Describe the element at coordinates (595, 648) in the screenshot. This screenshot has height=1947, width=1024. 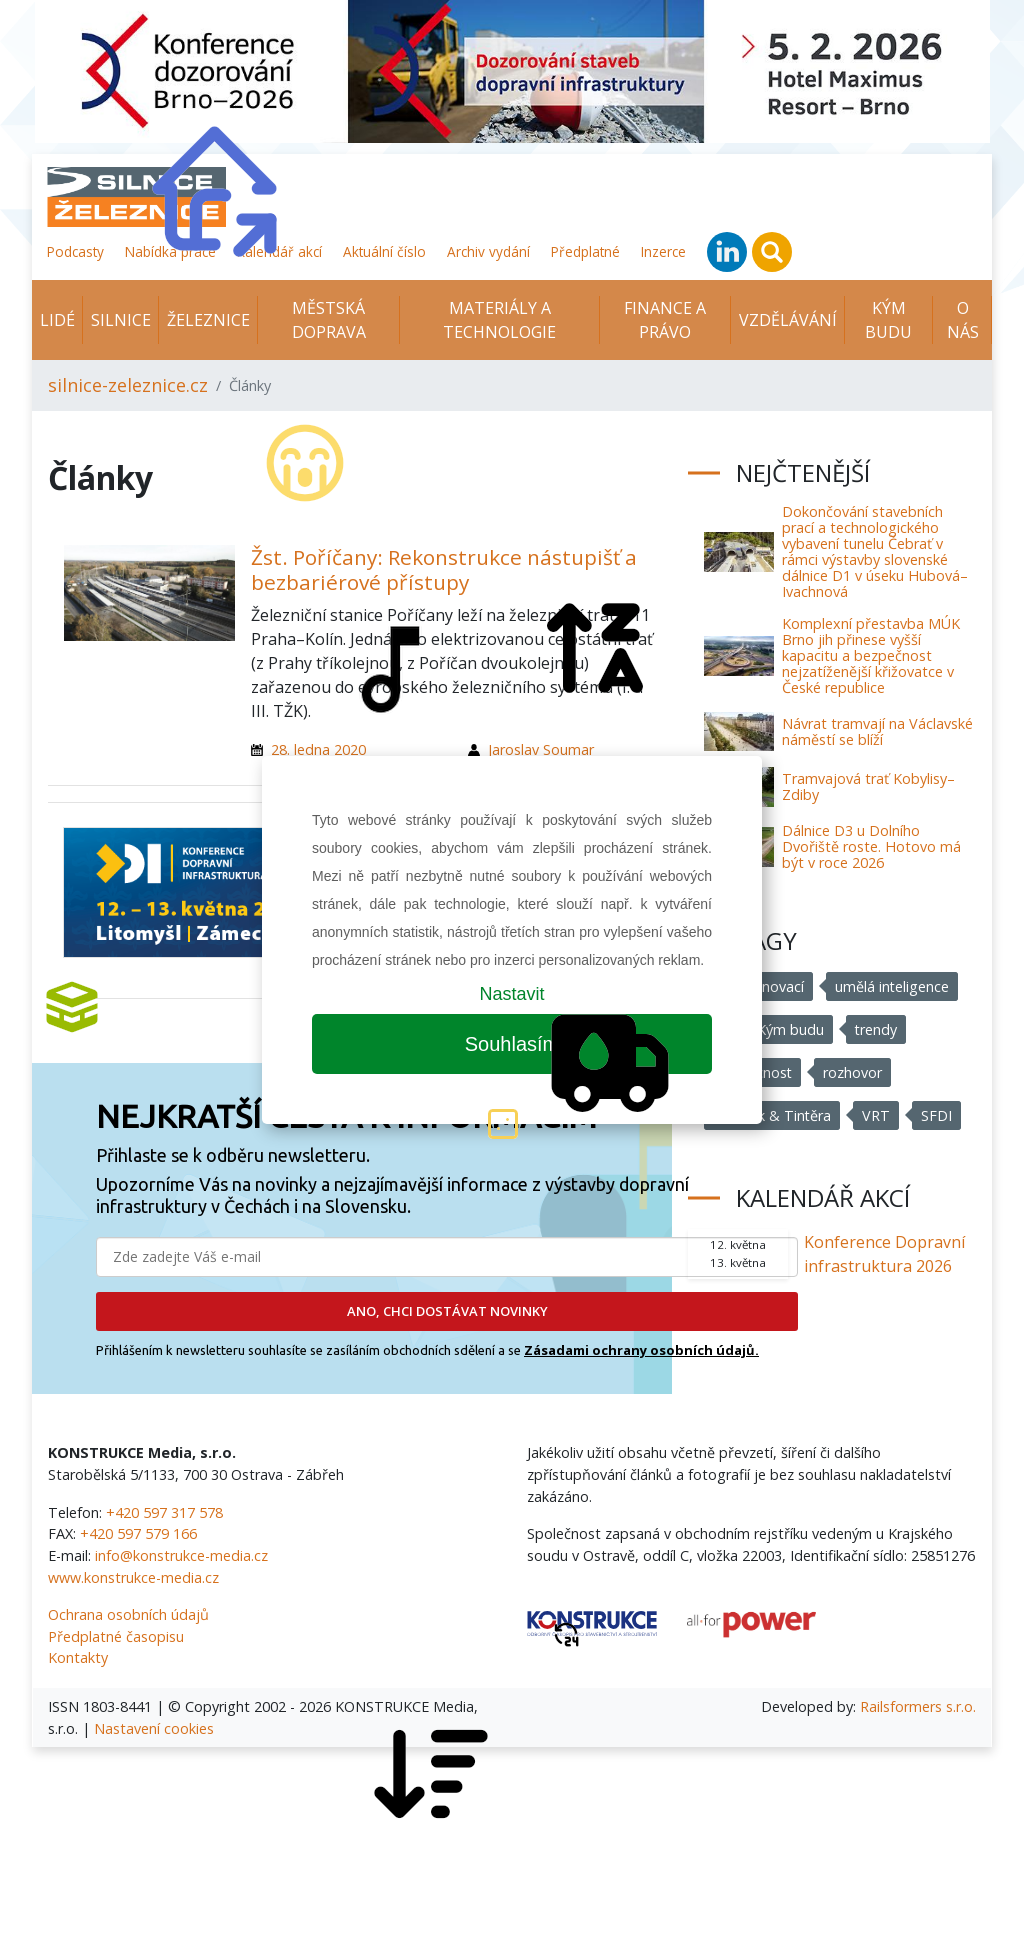
I see `sort items alphabetically from Z to A` at that location.